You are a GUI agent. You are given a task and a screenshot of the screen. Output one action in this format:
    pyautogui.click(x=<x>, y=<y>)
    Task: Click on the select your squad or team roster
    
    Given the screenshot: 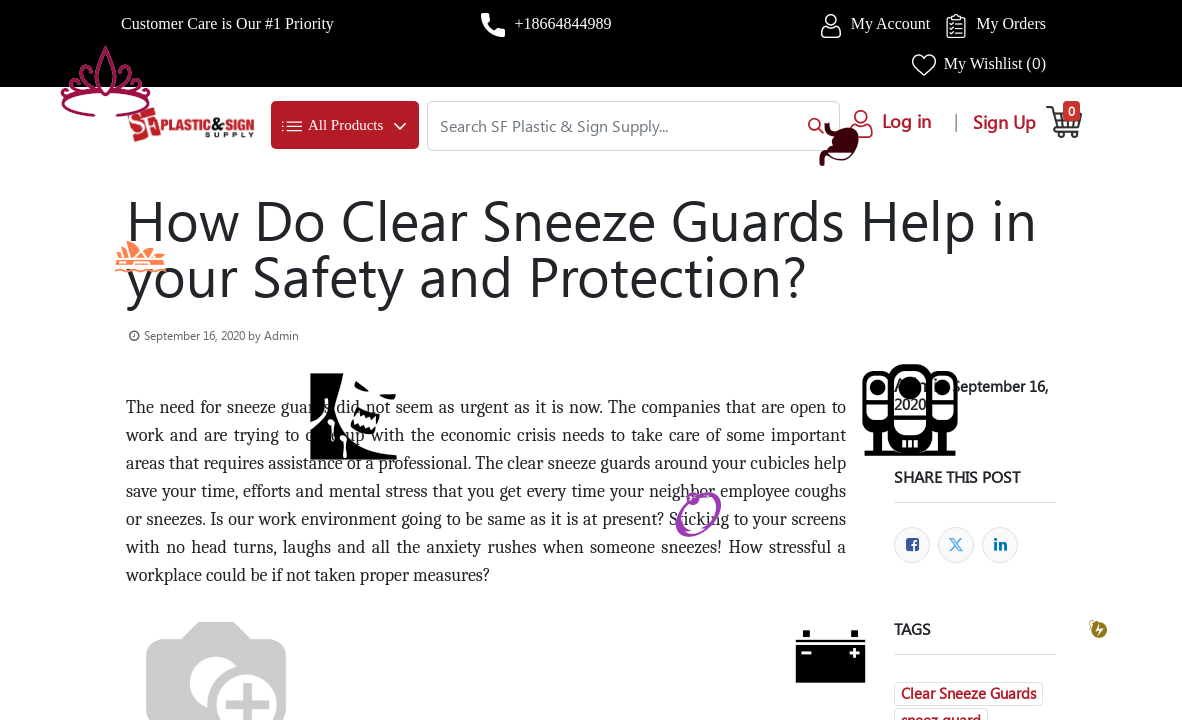 What is the action you would take?
    pyautogui.click(x=910, y=410)
    